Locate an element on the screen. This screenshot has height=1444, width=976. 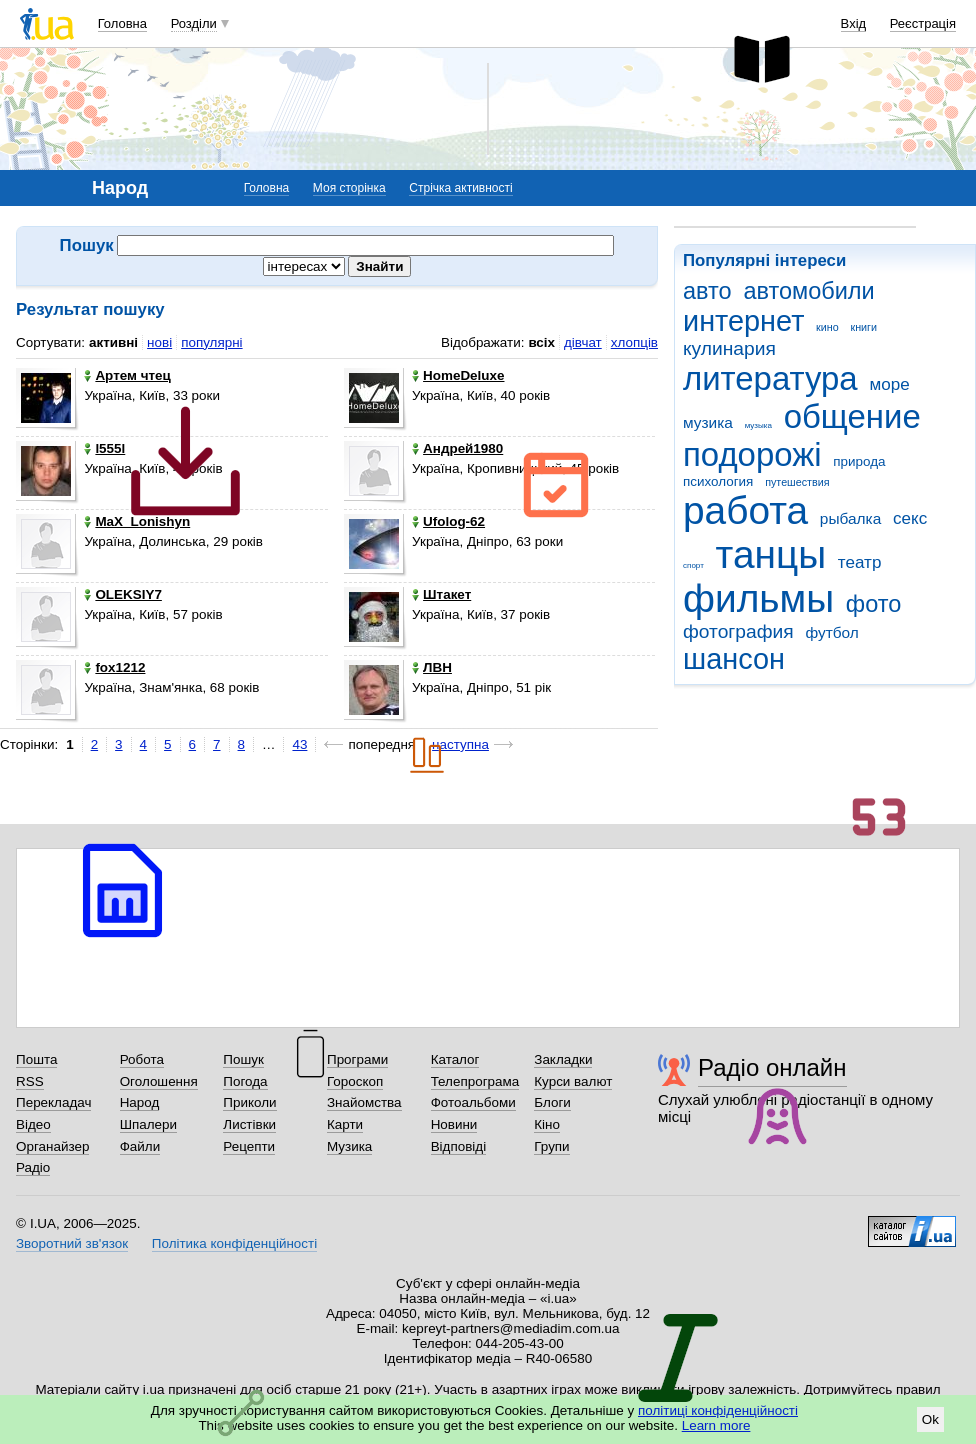
download a file or document is located at coordinates (185, 465).